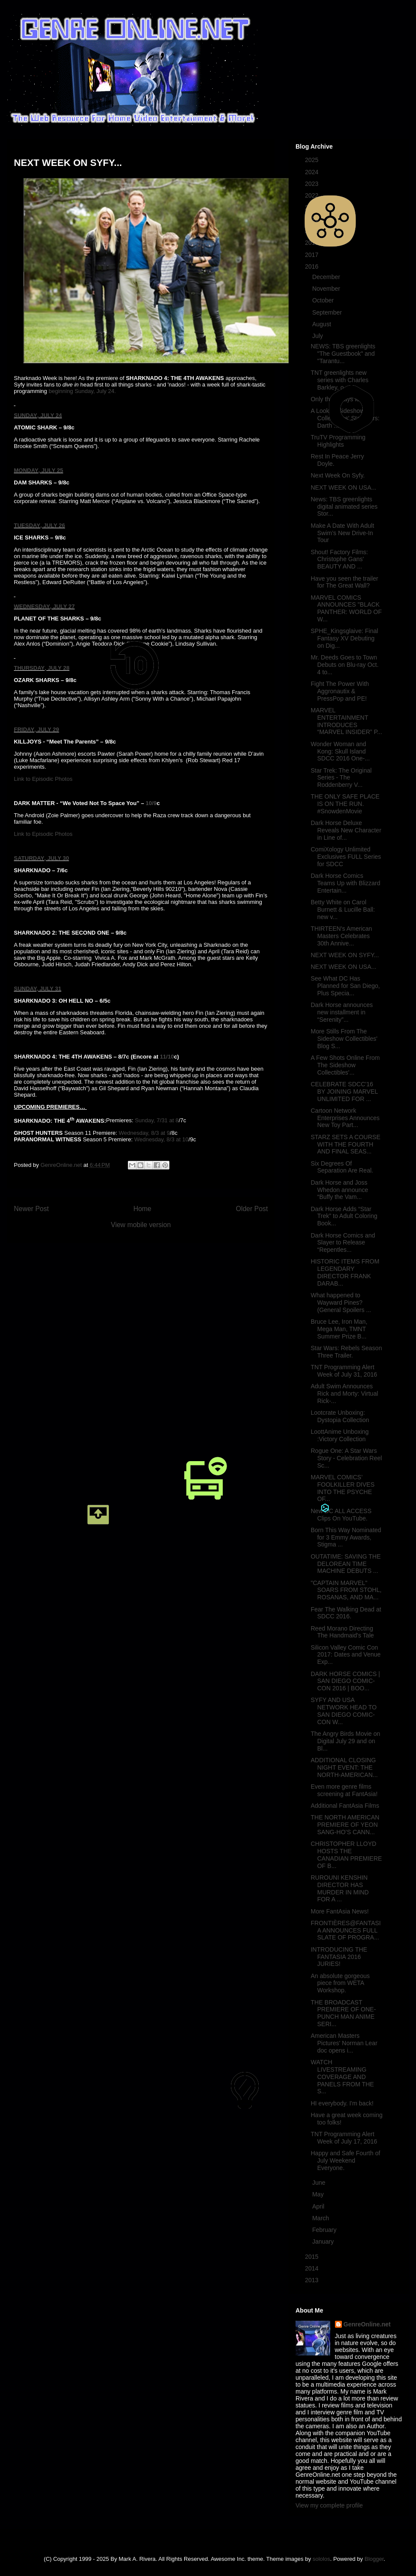 Image resolution: width=416 pixels, height=2576 pixels. I want to click on open medusa commerce dashboard, so click(351, 409).